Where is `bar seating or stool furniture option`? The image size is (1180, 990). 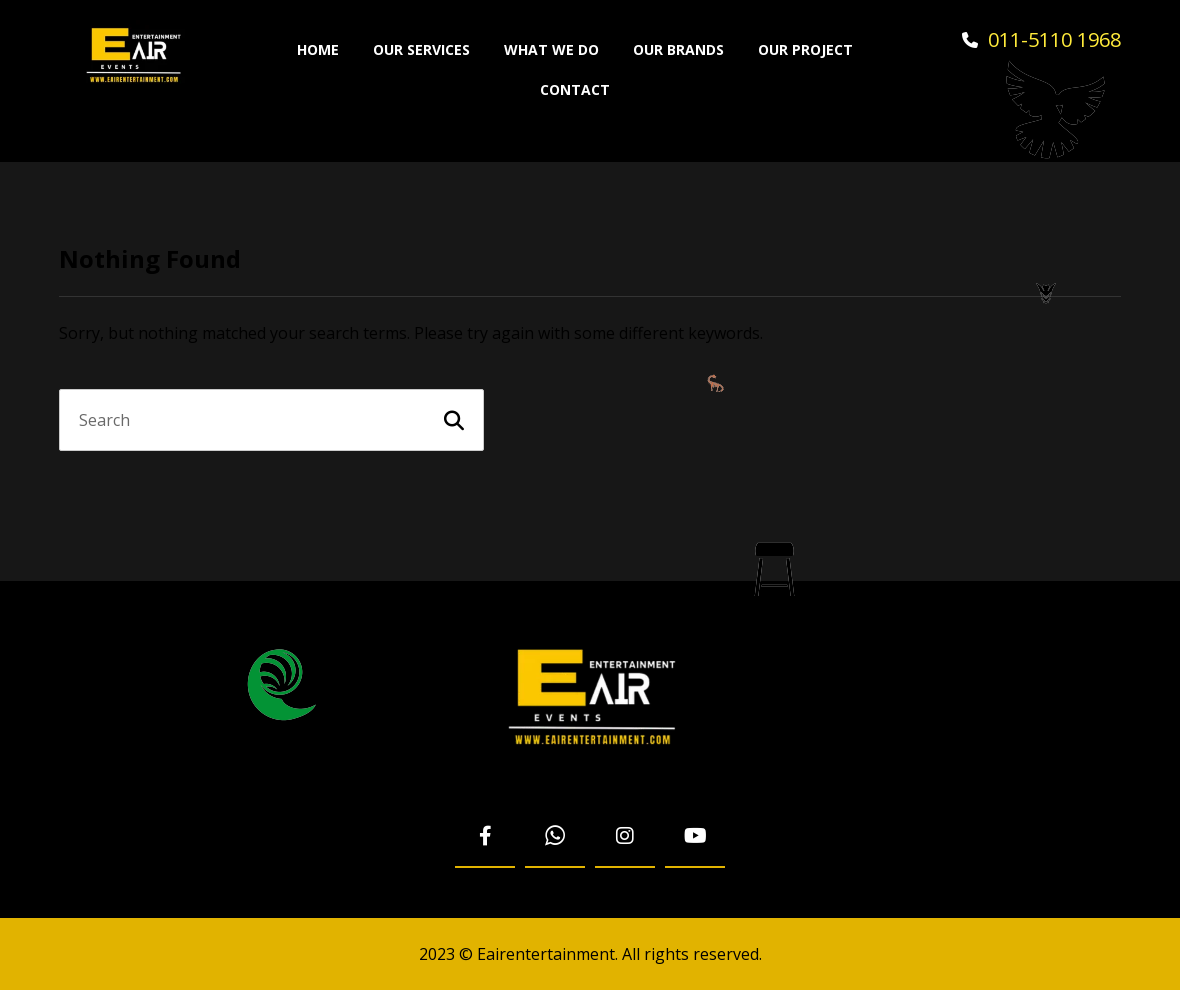
bar seating or stool furniture option is located at coordinates (774, 568).